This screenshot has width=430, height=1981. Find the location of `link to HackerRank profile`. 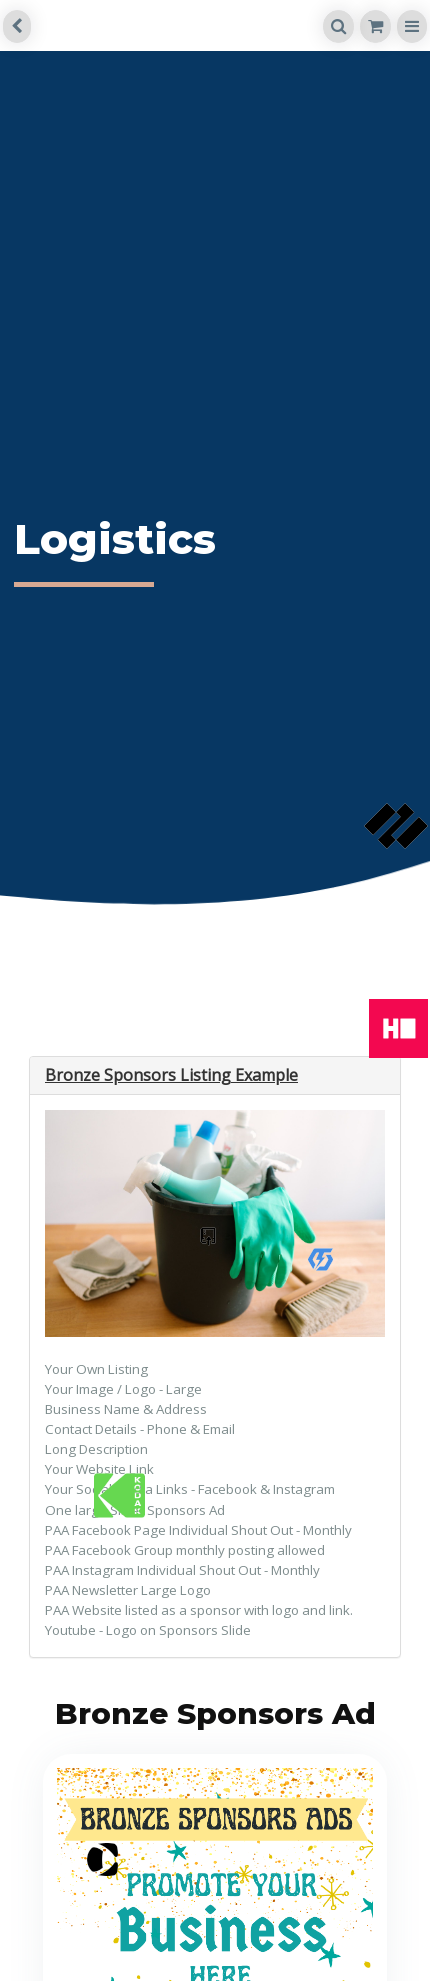

link to HackerRank profile is located at coordinates (398, 1028).